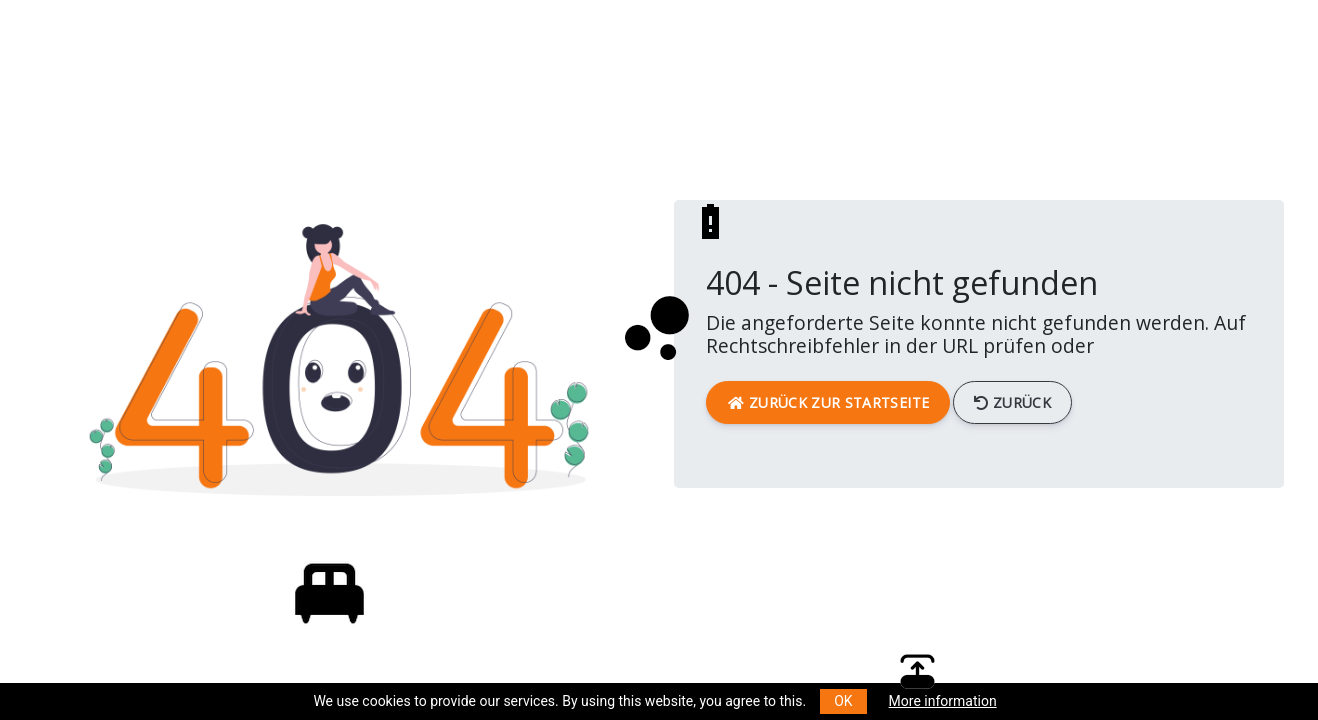 The image size is (1318, 720). What do you see at coordinates (329, 593) in the screenshot?
I see `select single bed room option` at bounding box center [329, 593].